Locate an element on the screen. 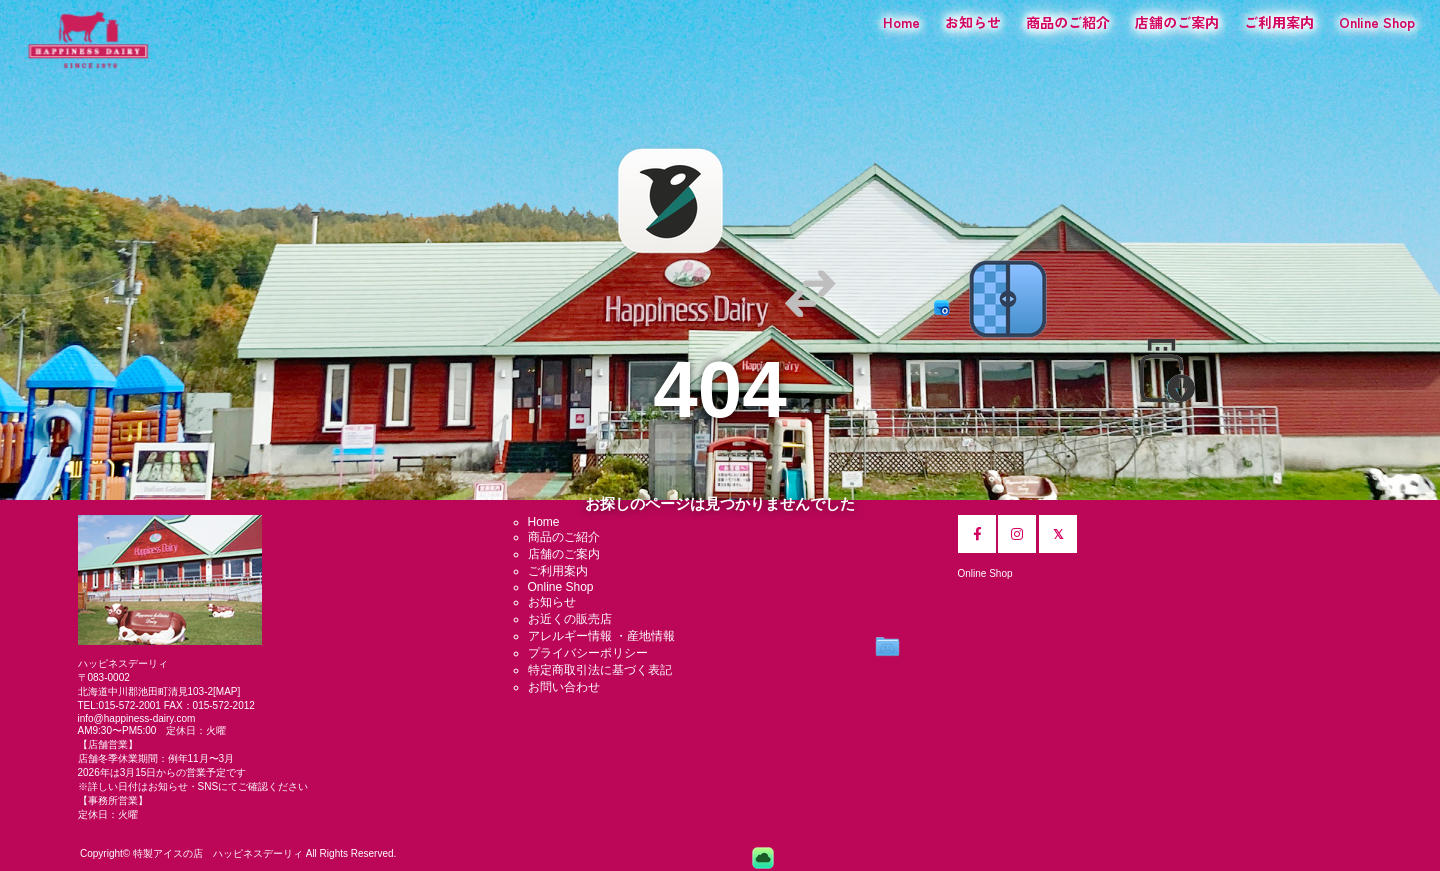 The image size is (1440, 871). open microsoft outlook email app is located at coordinates (941, 307).